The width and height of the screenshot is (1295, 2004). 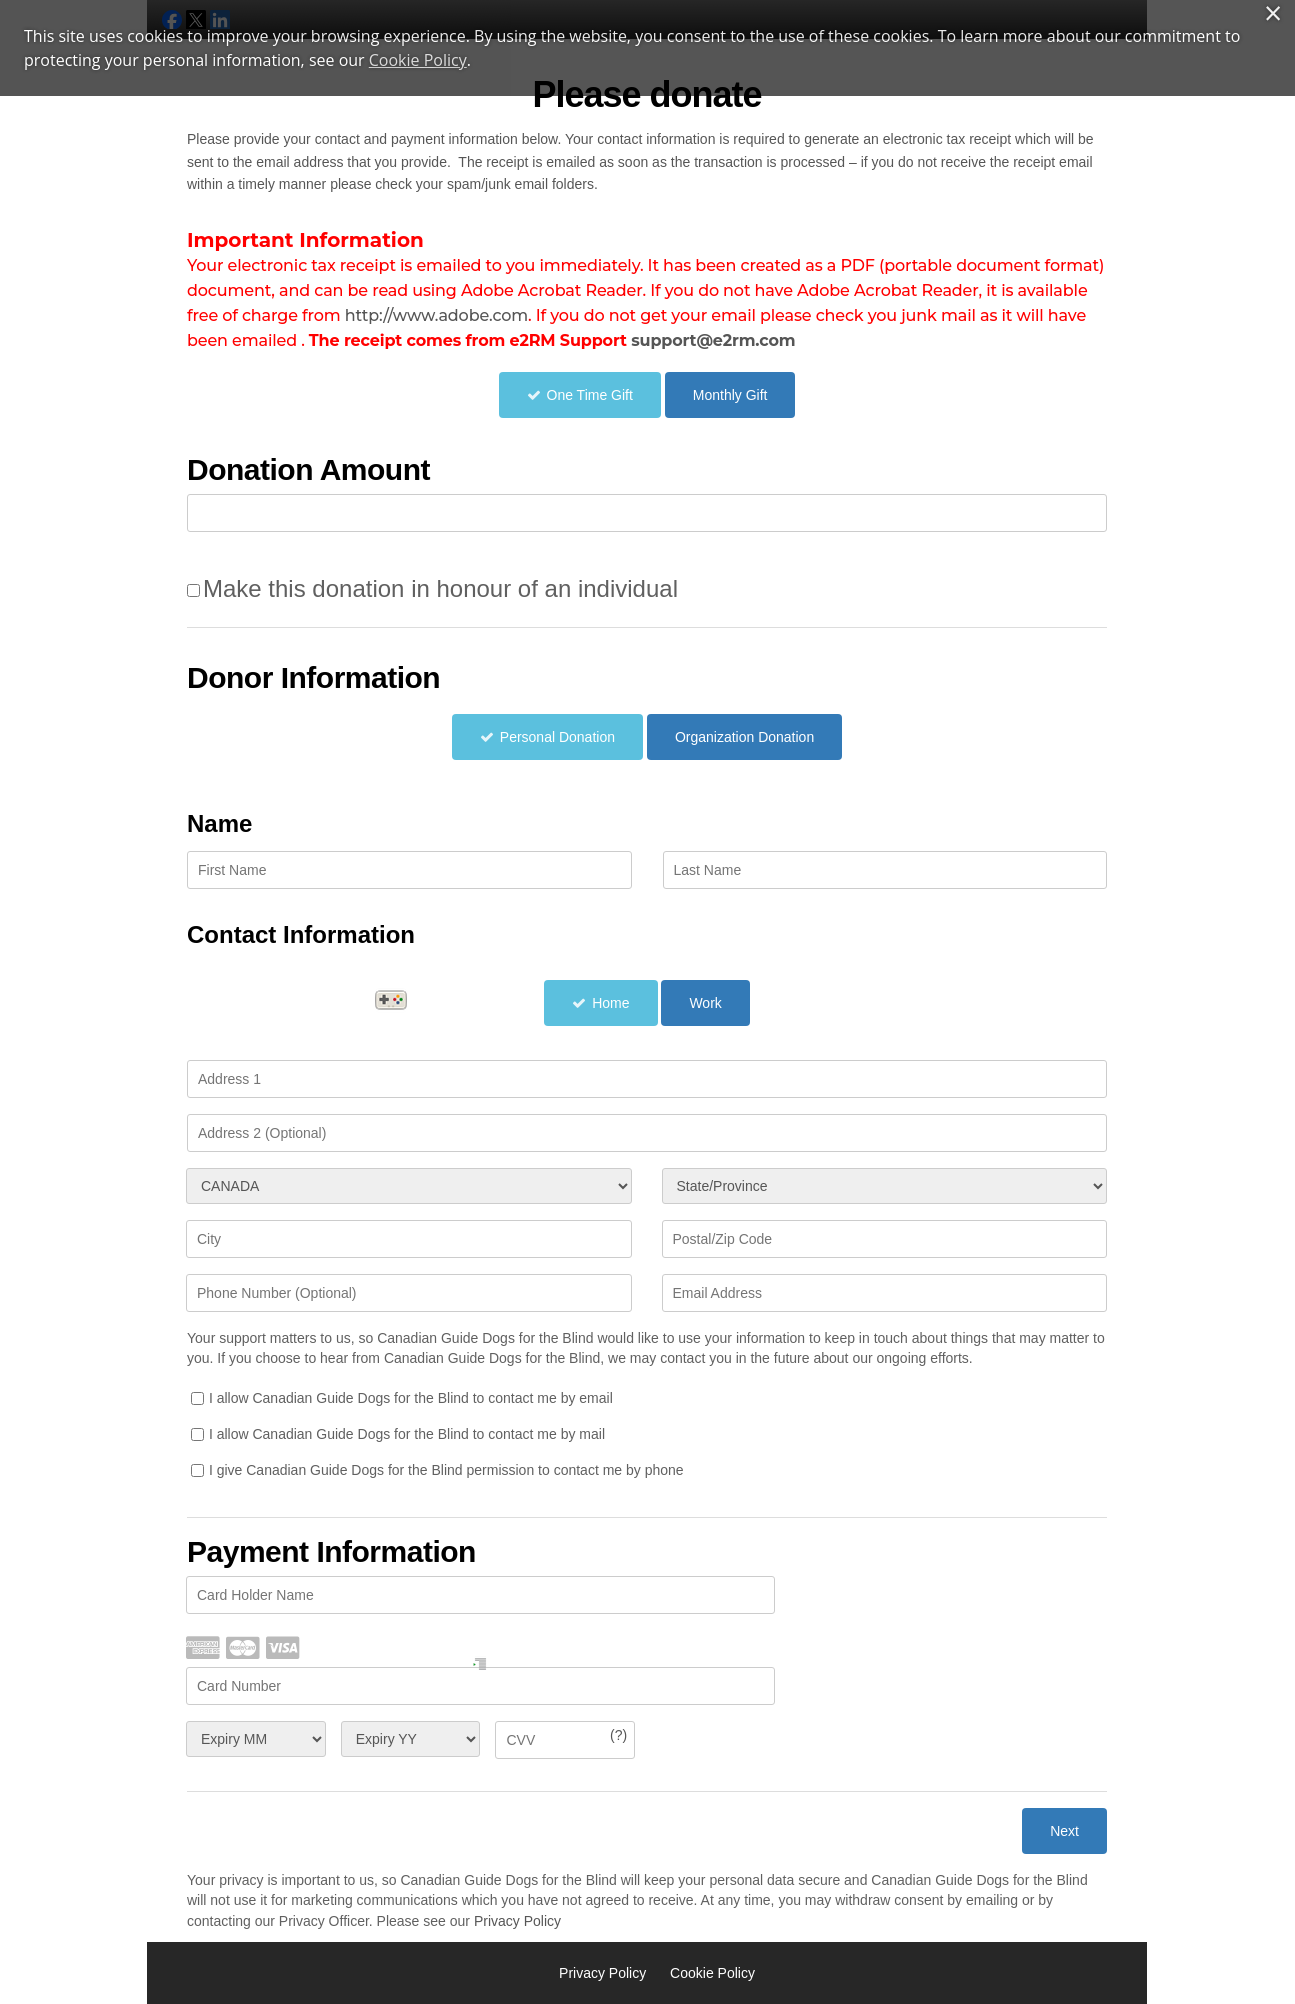 What do you see at coordinates (391, 1000) in the screenshot?
I see `open games or gaming applications` at bounding box center [391, 1000].